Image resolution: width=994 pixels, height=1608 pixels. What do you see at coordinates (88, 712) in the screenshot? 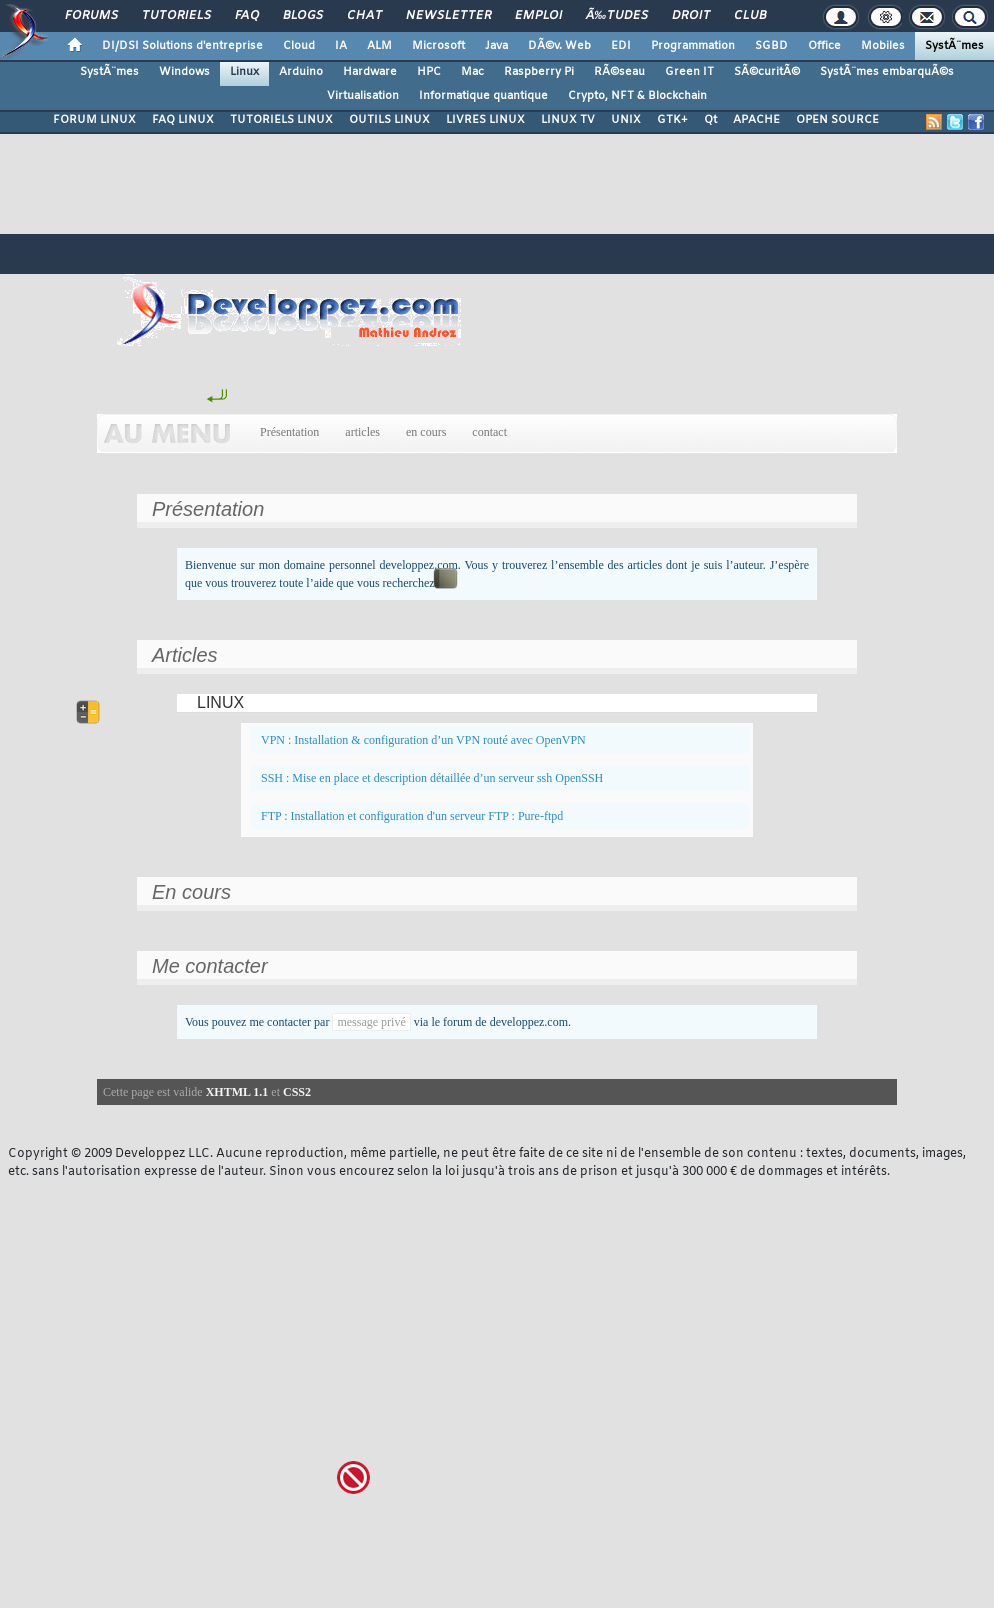
I see `open the calculator app` at bounding box center [88, 712].